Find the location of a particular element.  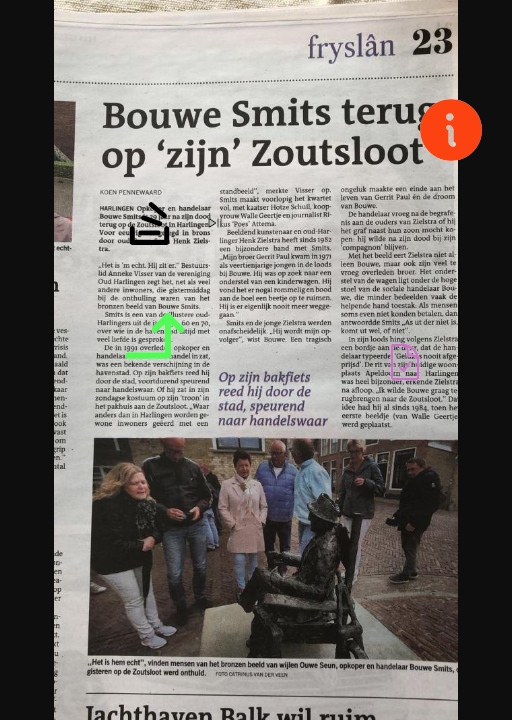

toggle between play and pause for media playback is located at coordinates (215, 223).